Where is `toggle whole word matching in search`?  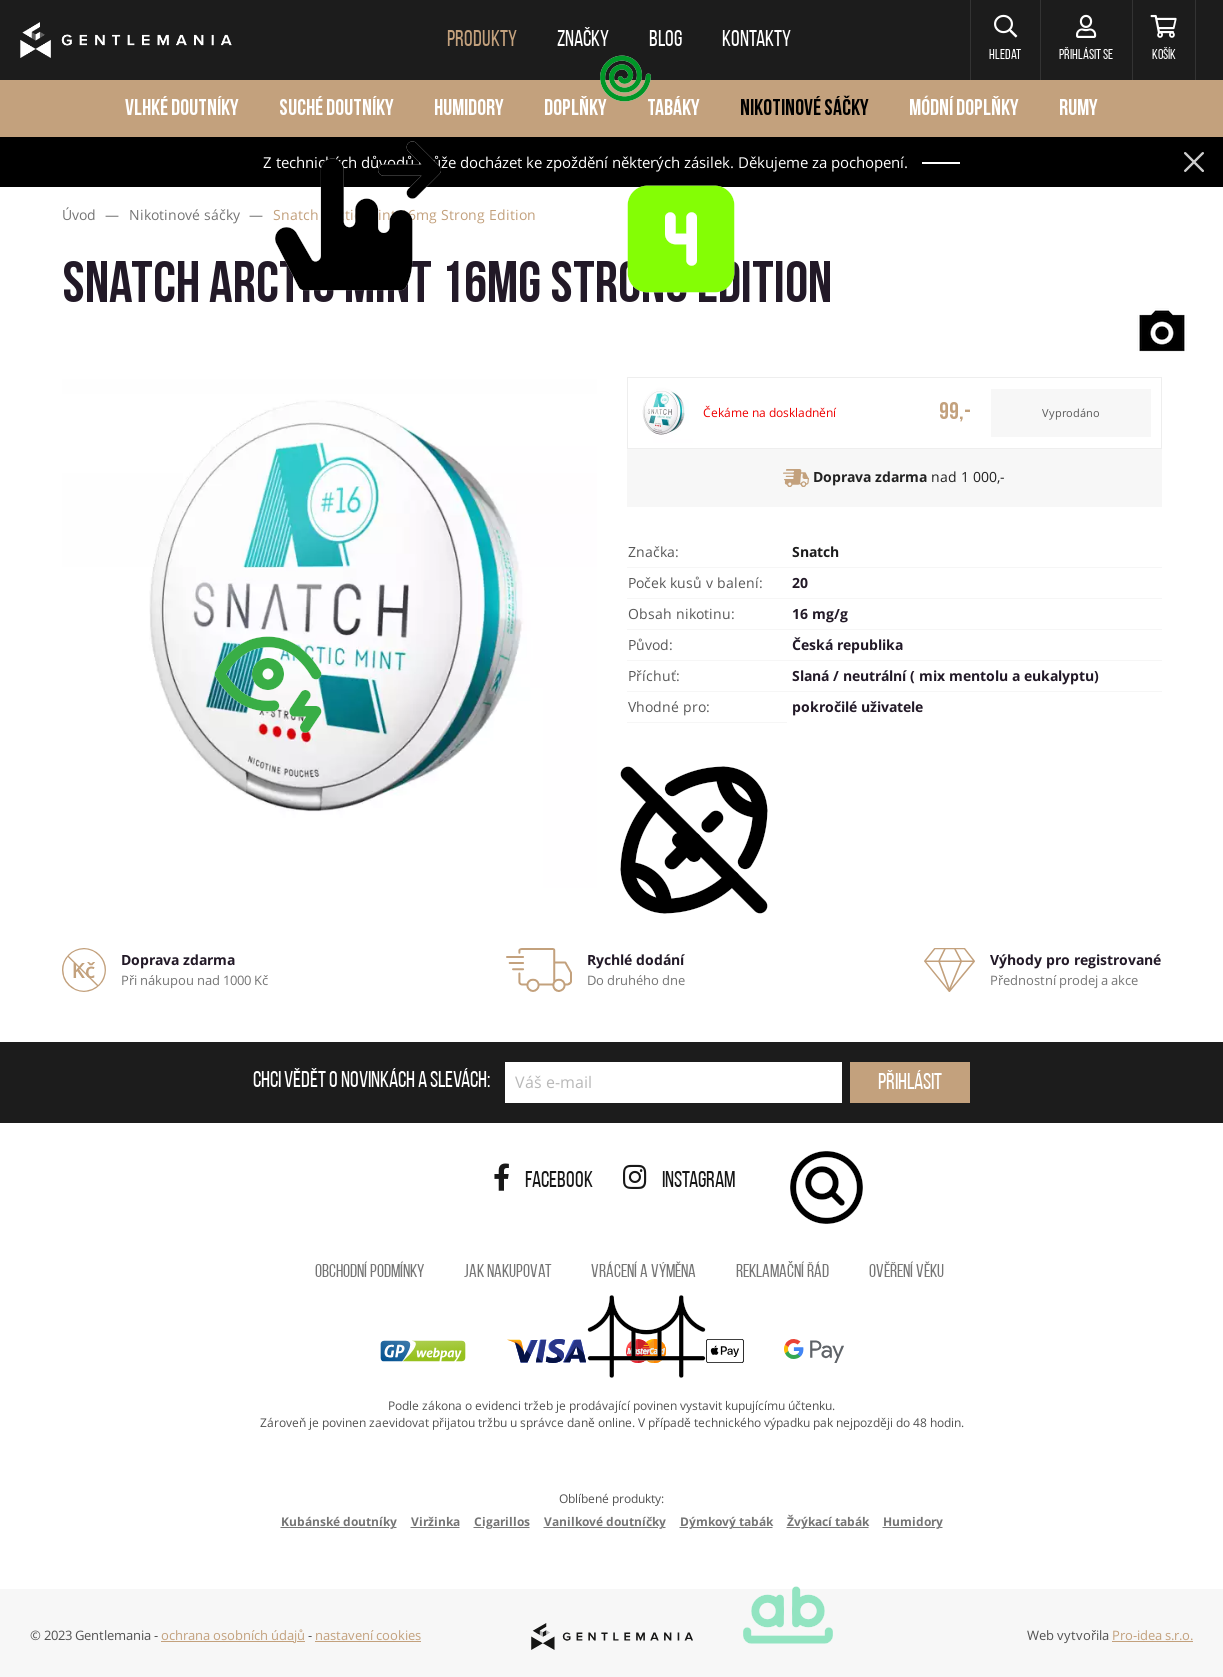
toggle whole word matching in search is located at coordinates (788, 1611).